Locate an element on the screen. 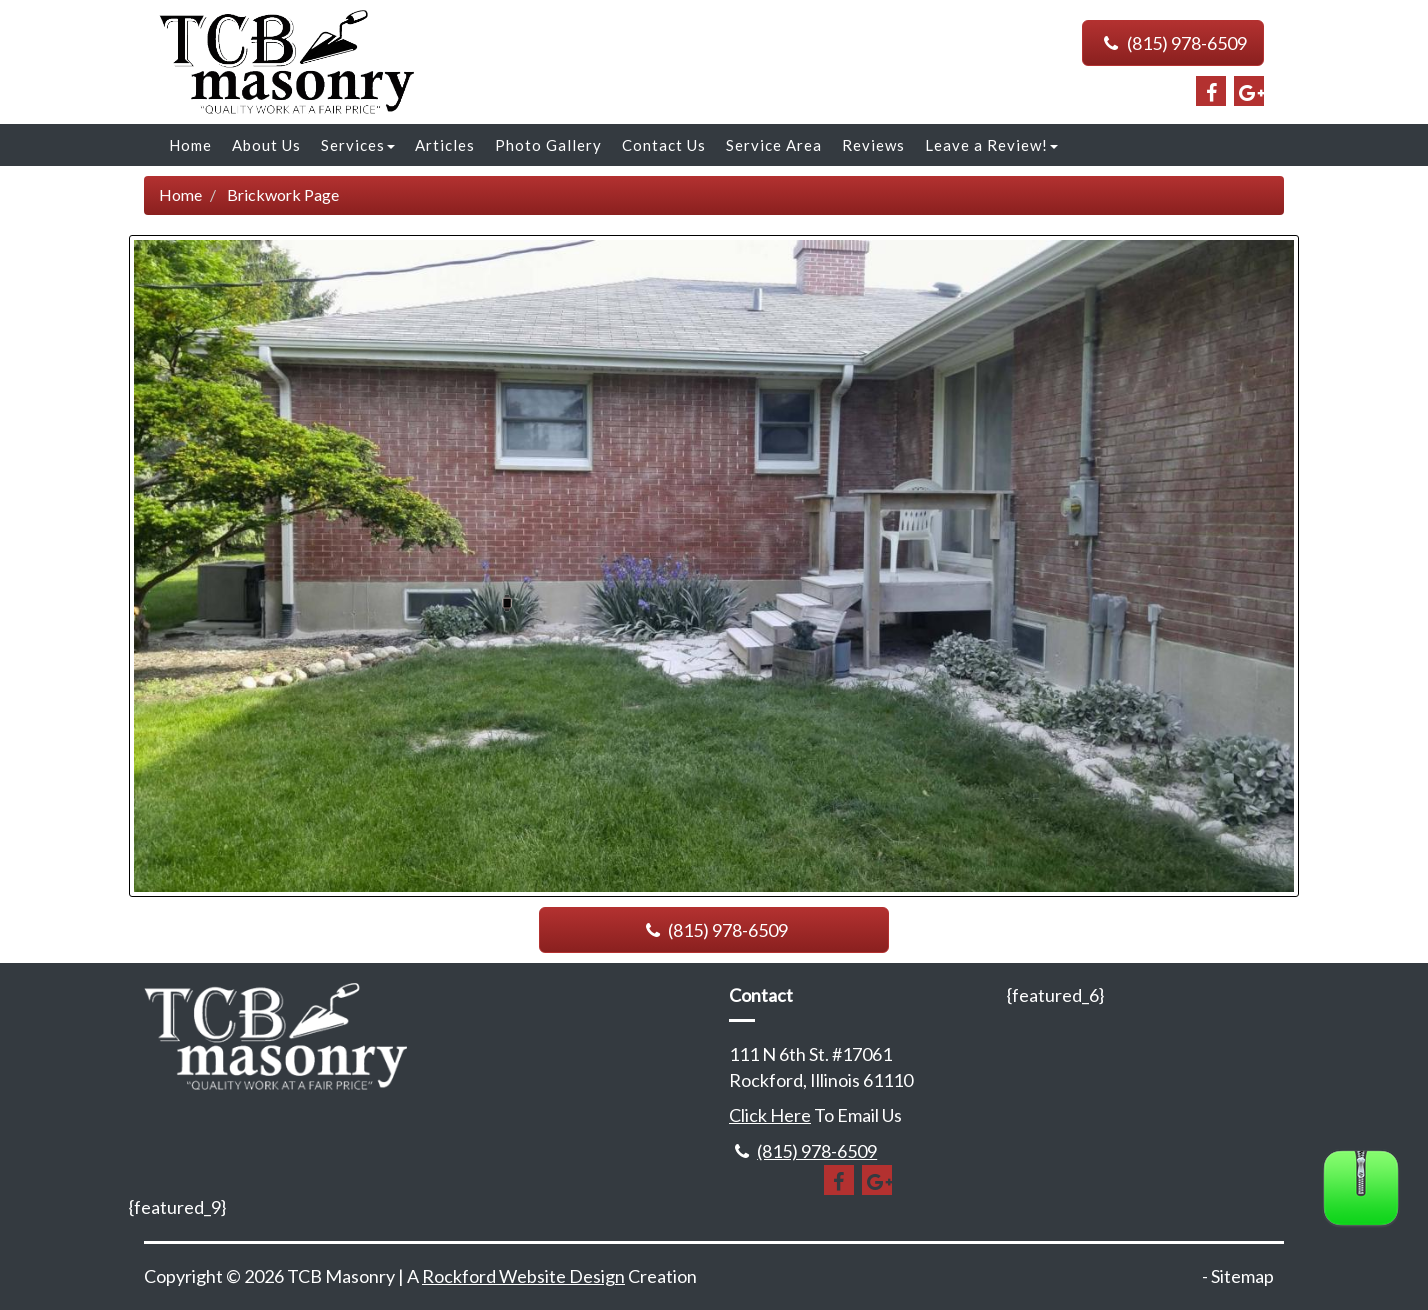 The height and width of the screenshot is (1310, 1428). apple watch device in connected devices list is located at coordinates (507, 603).